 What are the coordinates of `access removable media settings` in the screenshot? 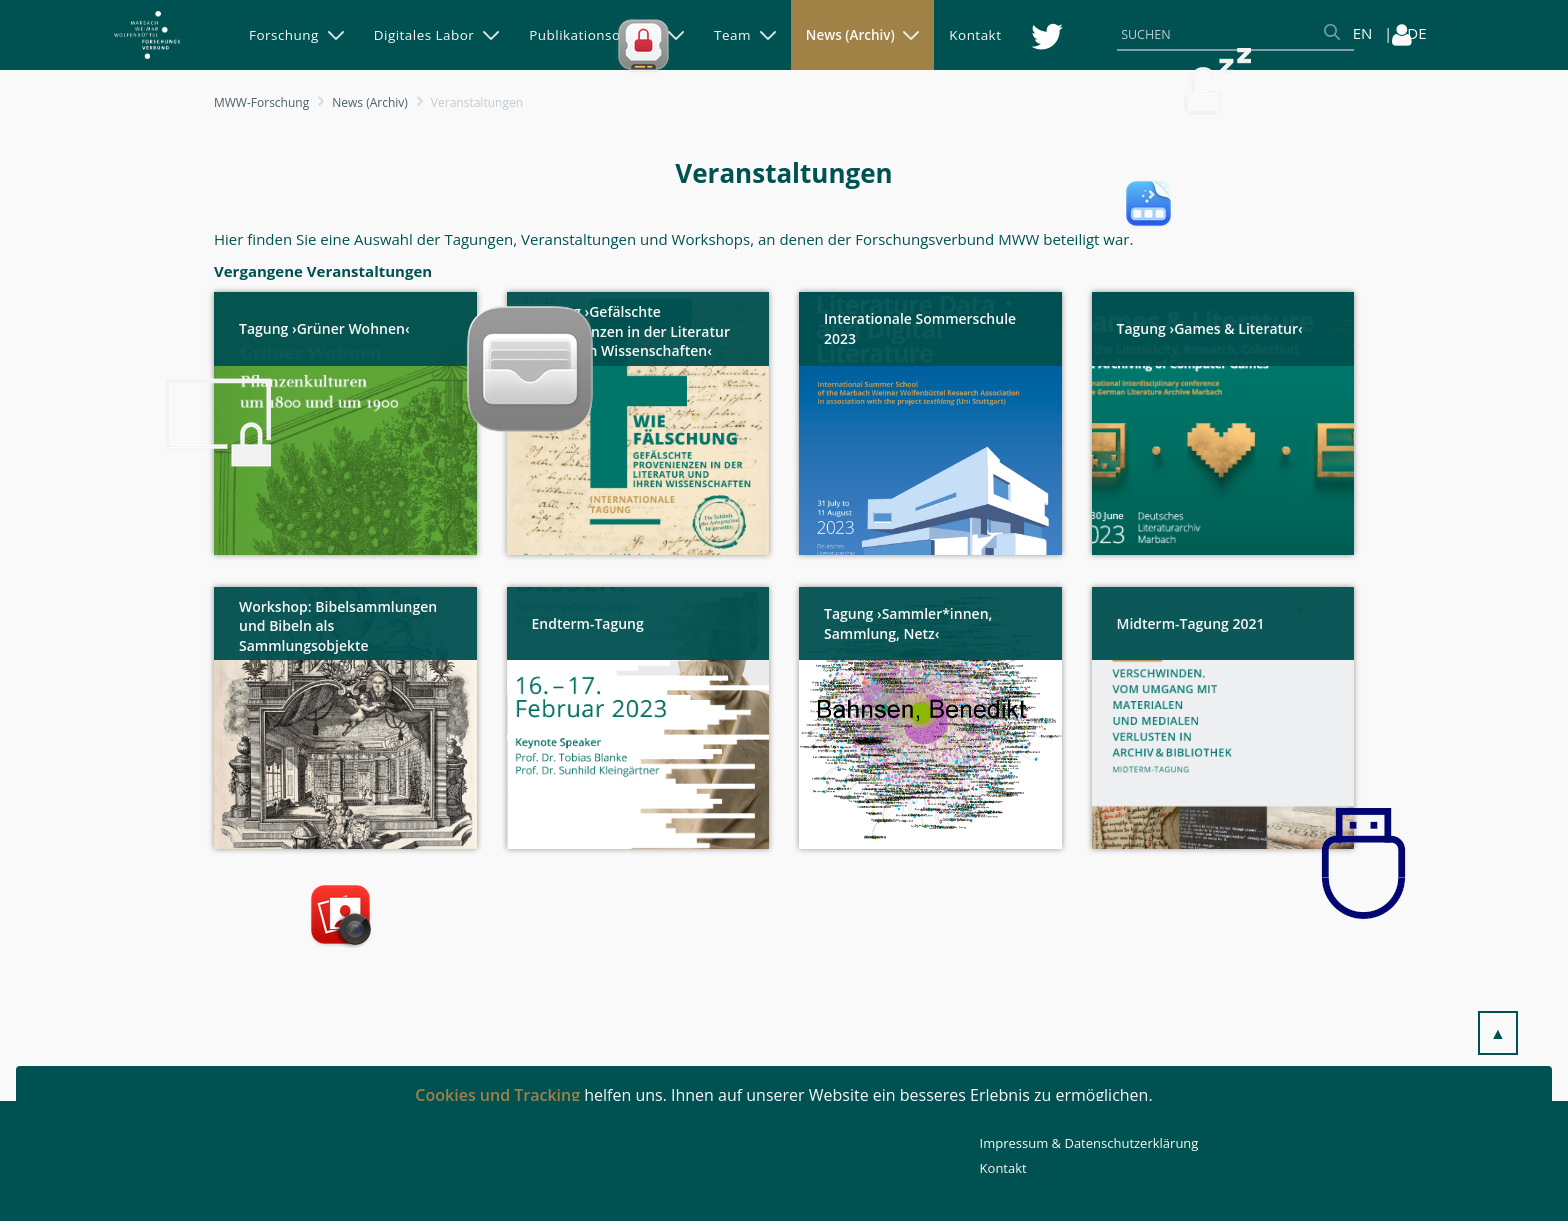 It's located at (1363, 863).